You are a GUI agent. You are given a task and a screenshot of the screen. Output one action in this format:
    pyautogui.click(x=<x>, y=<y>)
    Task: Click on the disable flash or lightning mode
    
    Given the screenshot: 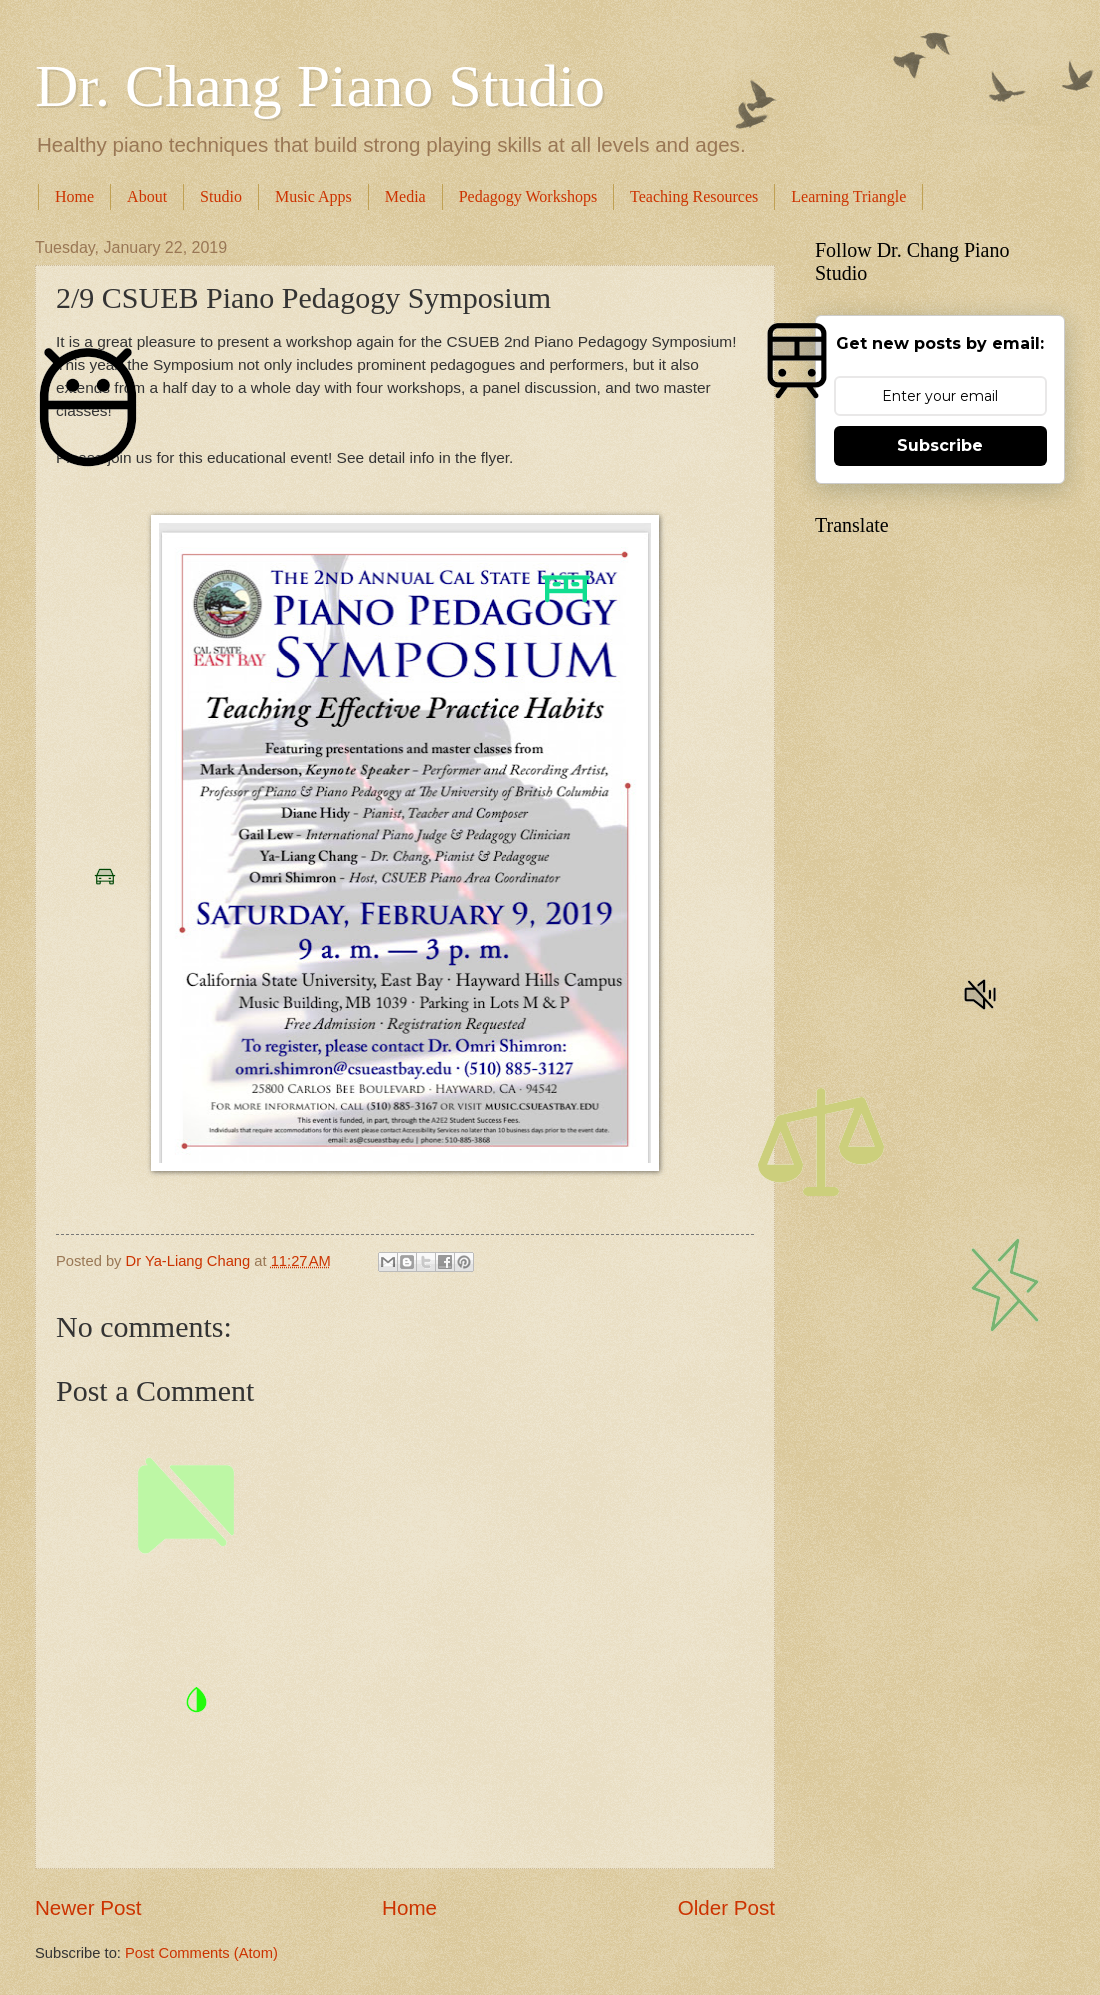 What is the action you would take?
    pyautogui.click(x=1005, y=1285)
    